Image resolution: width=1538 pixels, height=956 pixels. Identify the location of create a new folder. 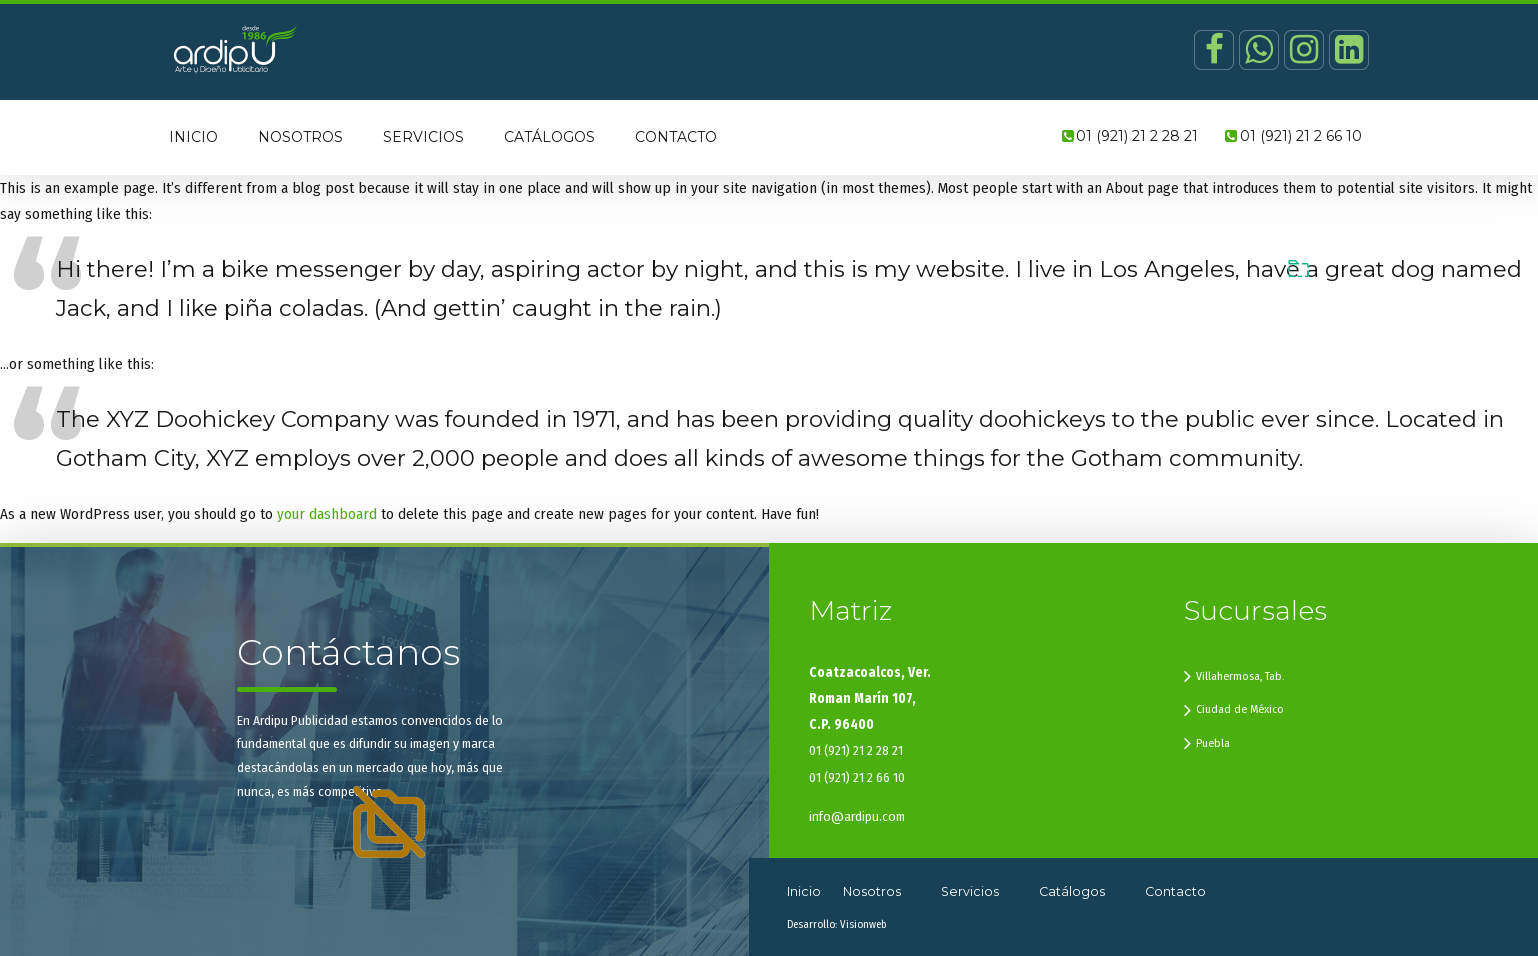
(1298, 268).